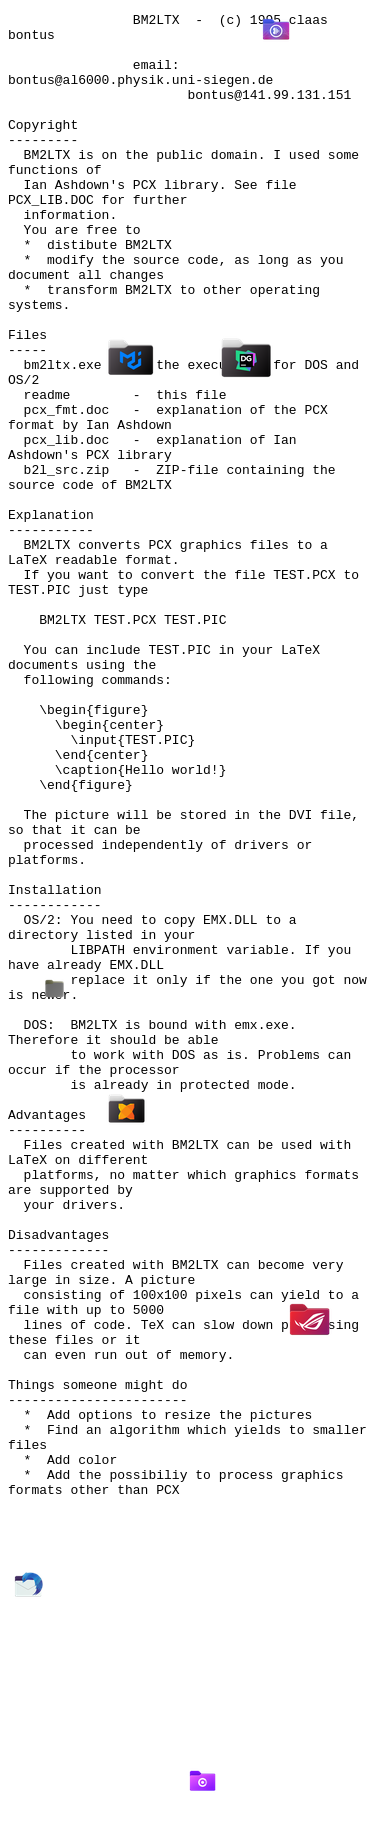  I want to click on open JetBrains DataGrip project folder, so click(246, 359).